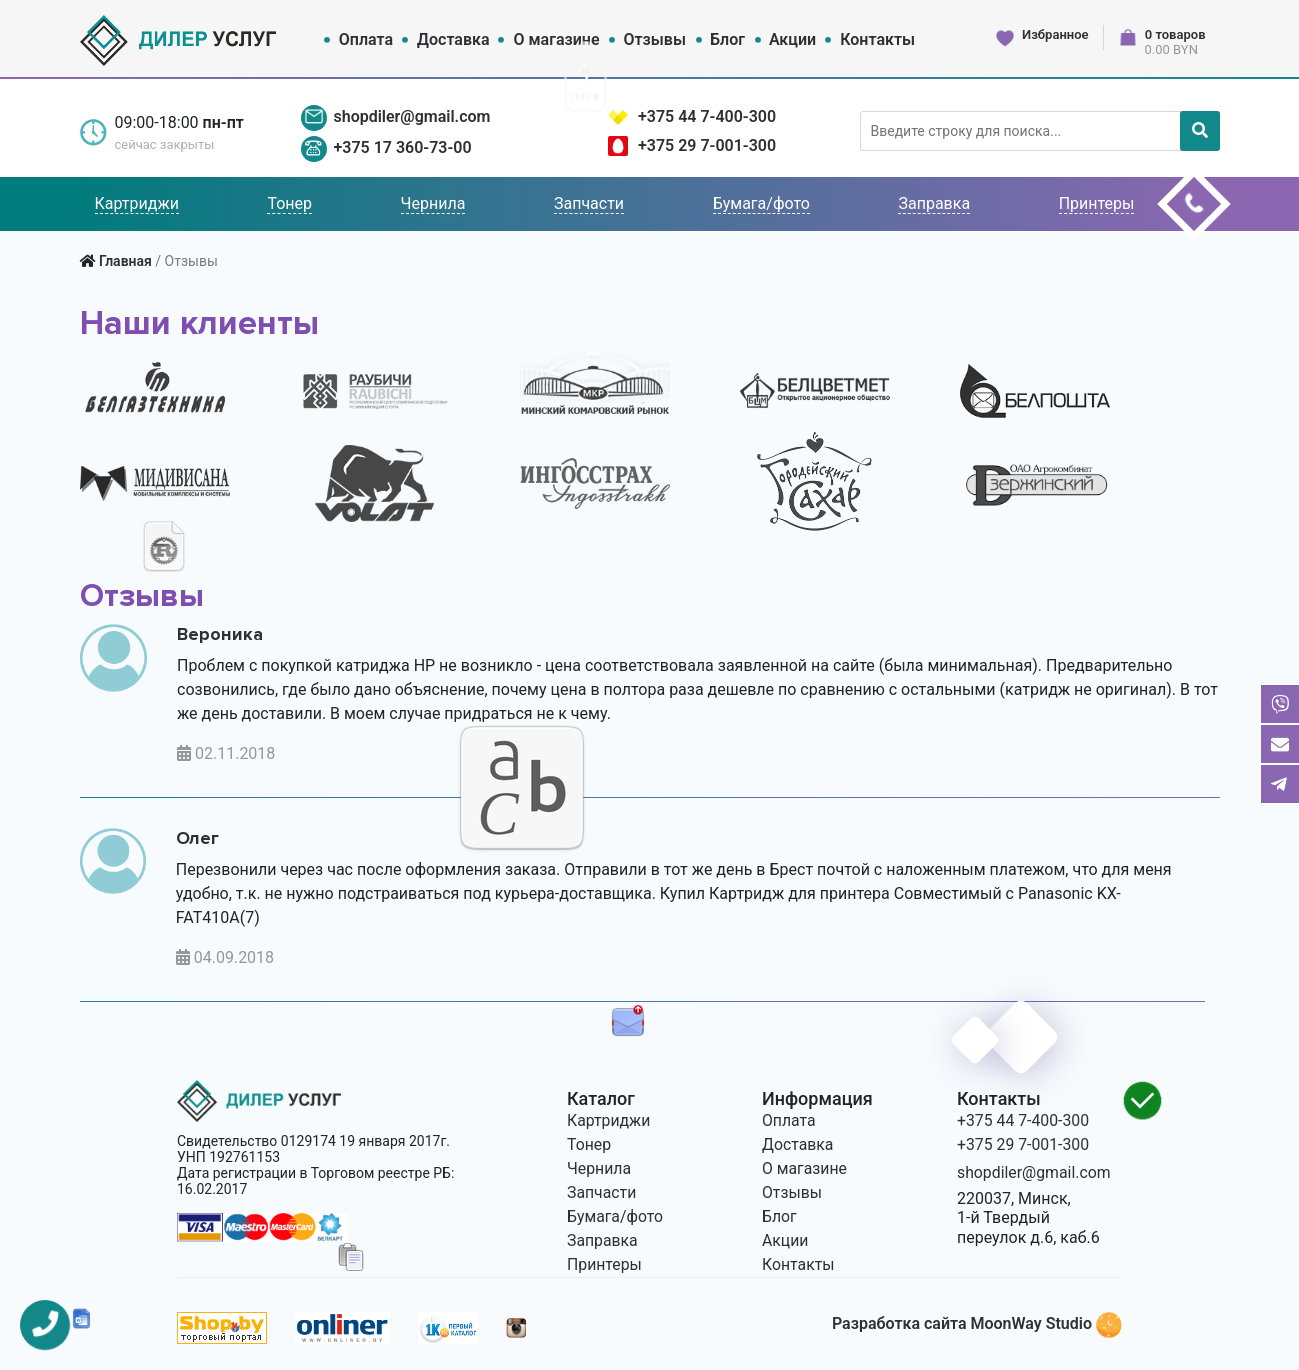 This screenshot has height=1370, width=1299. What do you see at coordinates (164, 546) in the screenshot?
I see `a rust programming language source file` at bounding box center [164, 546].